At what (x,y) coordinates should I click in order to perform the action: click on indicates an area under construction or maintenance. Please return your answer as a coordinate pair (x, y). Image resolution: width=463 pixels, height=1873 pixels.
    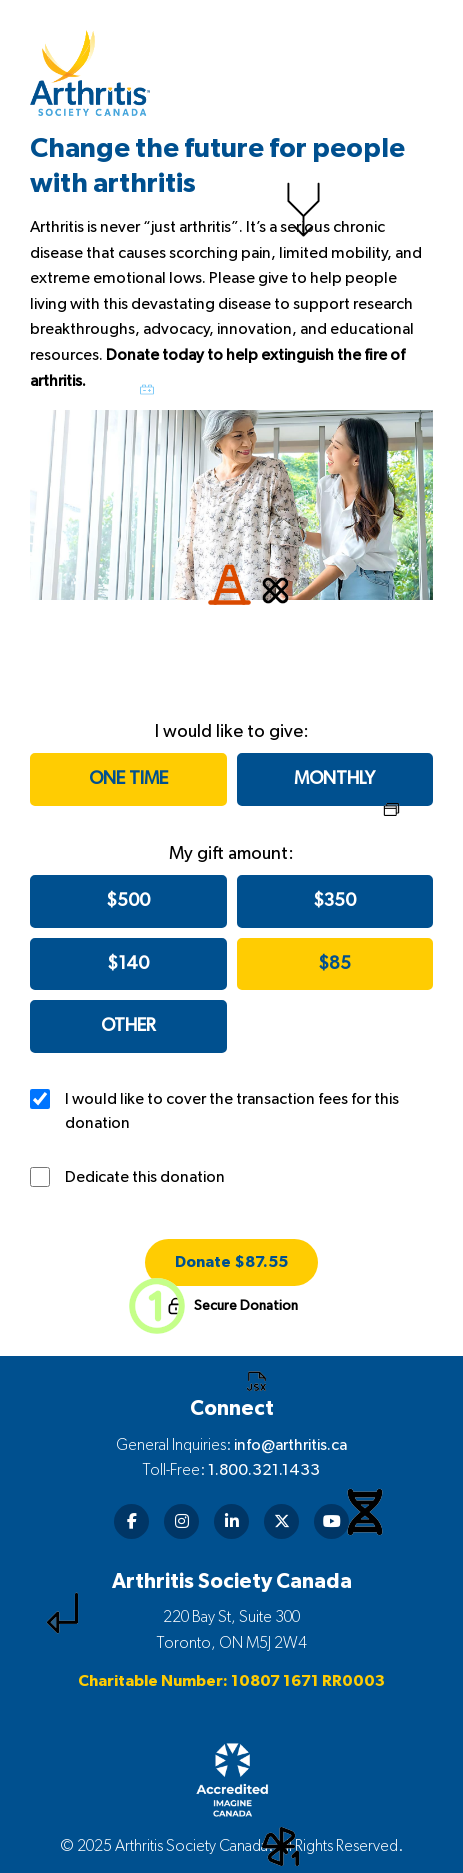
    Looking at the image, I should click on (229, 583).